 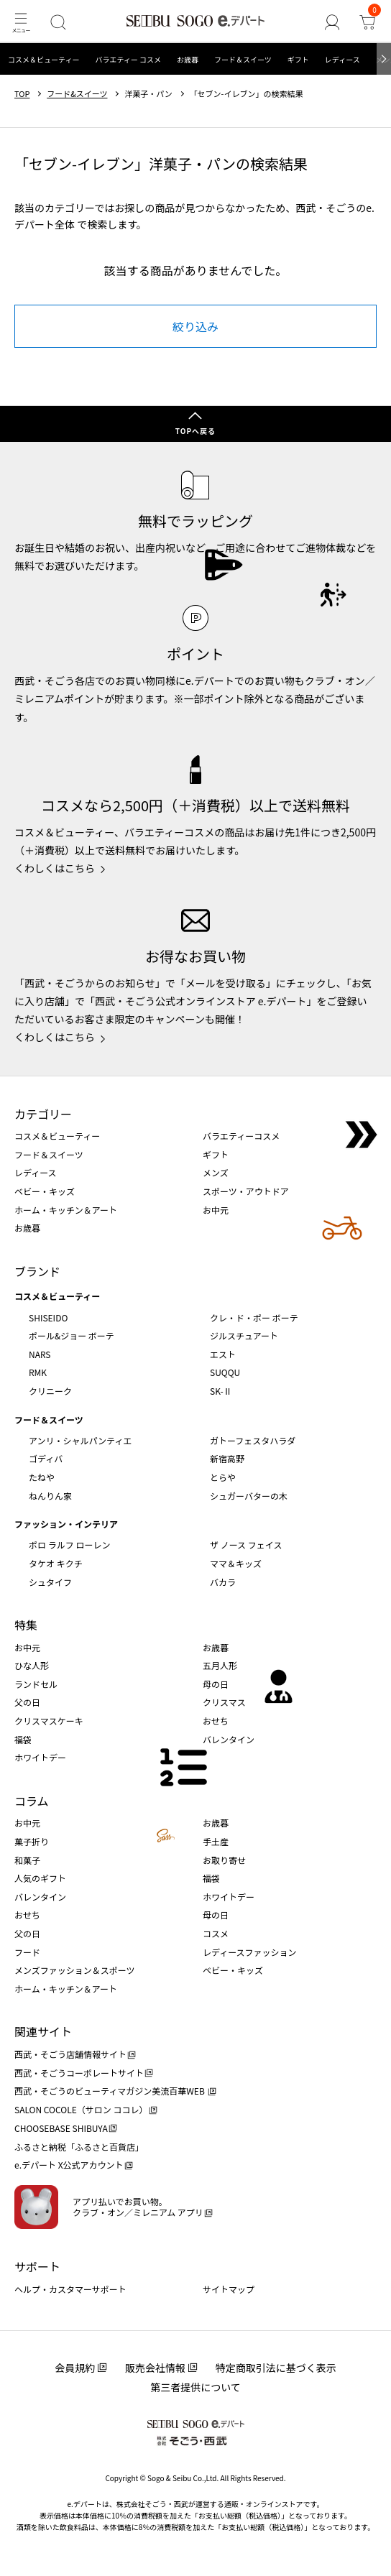 I want to click on launch or deploy an application, so click(x=225, y=565).